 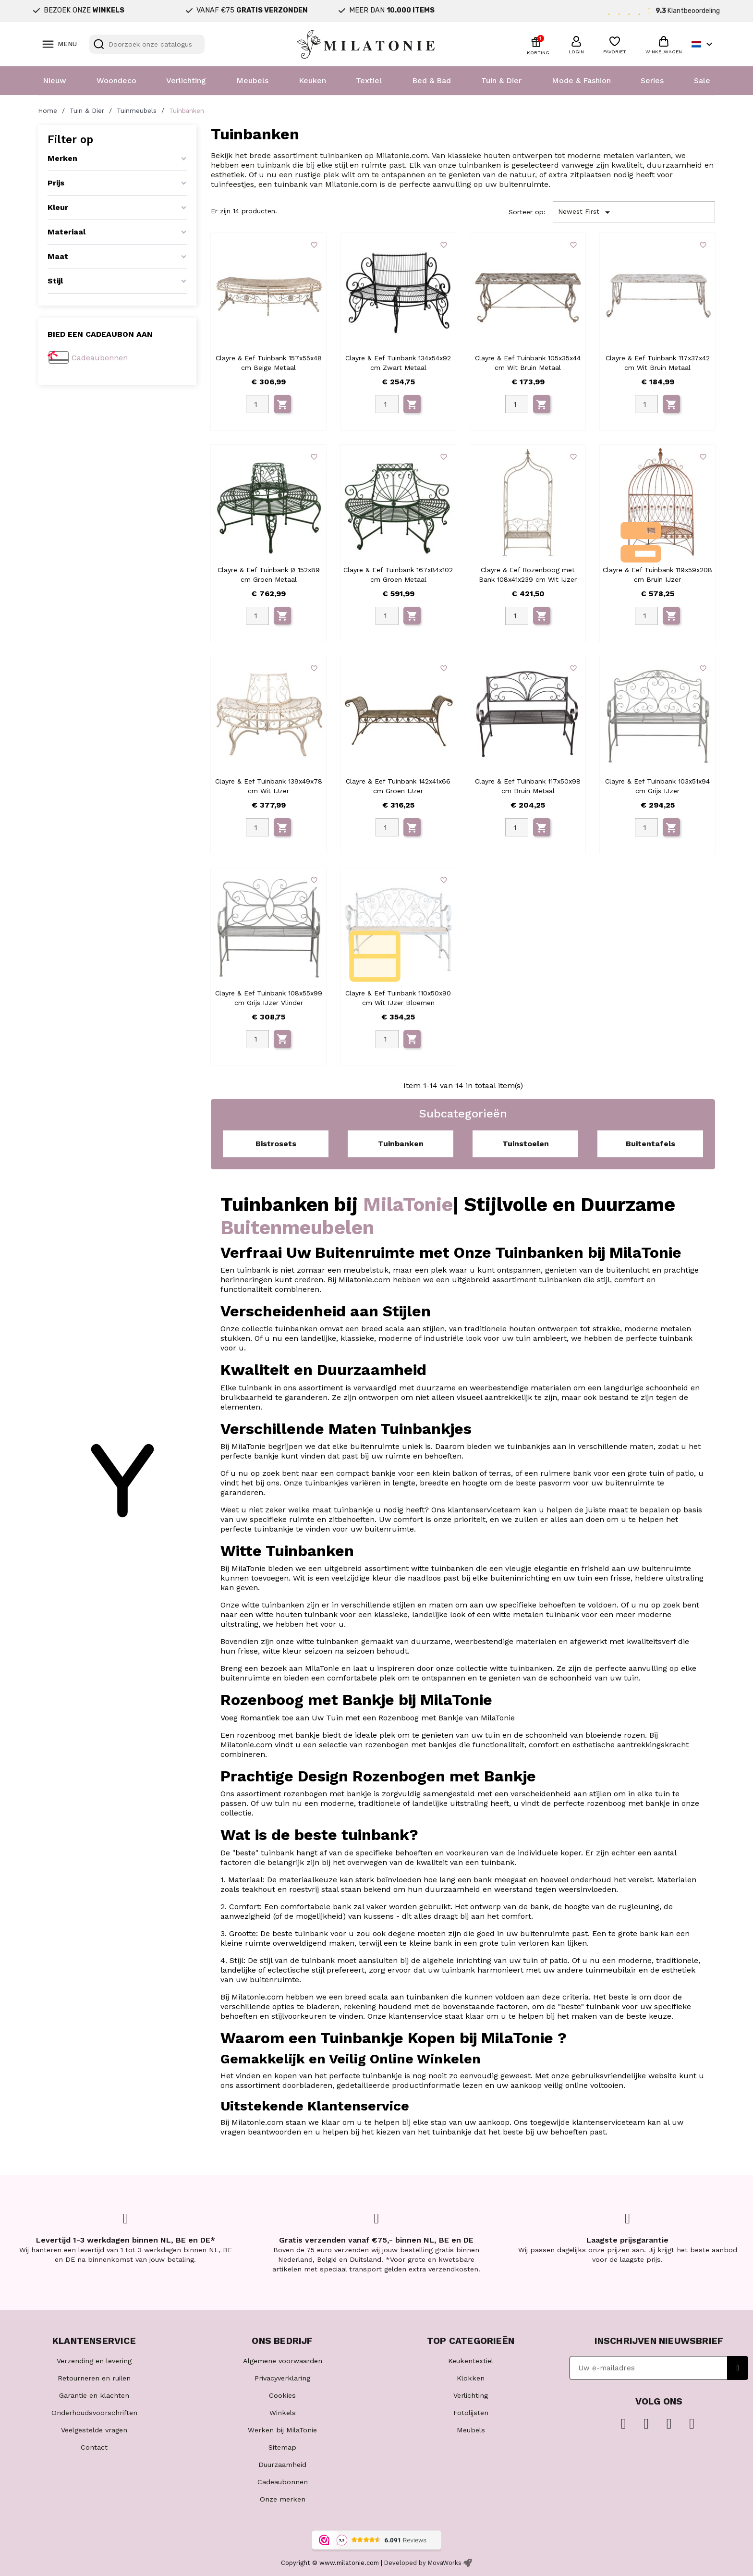 What do you see at coordinates (375, 956) in the screenshot?
I see `split view into top and bottom panels` at bounding box center [375, 956].